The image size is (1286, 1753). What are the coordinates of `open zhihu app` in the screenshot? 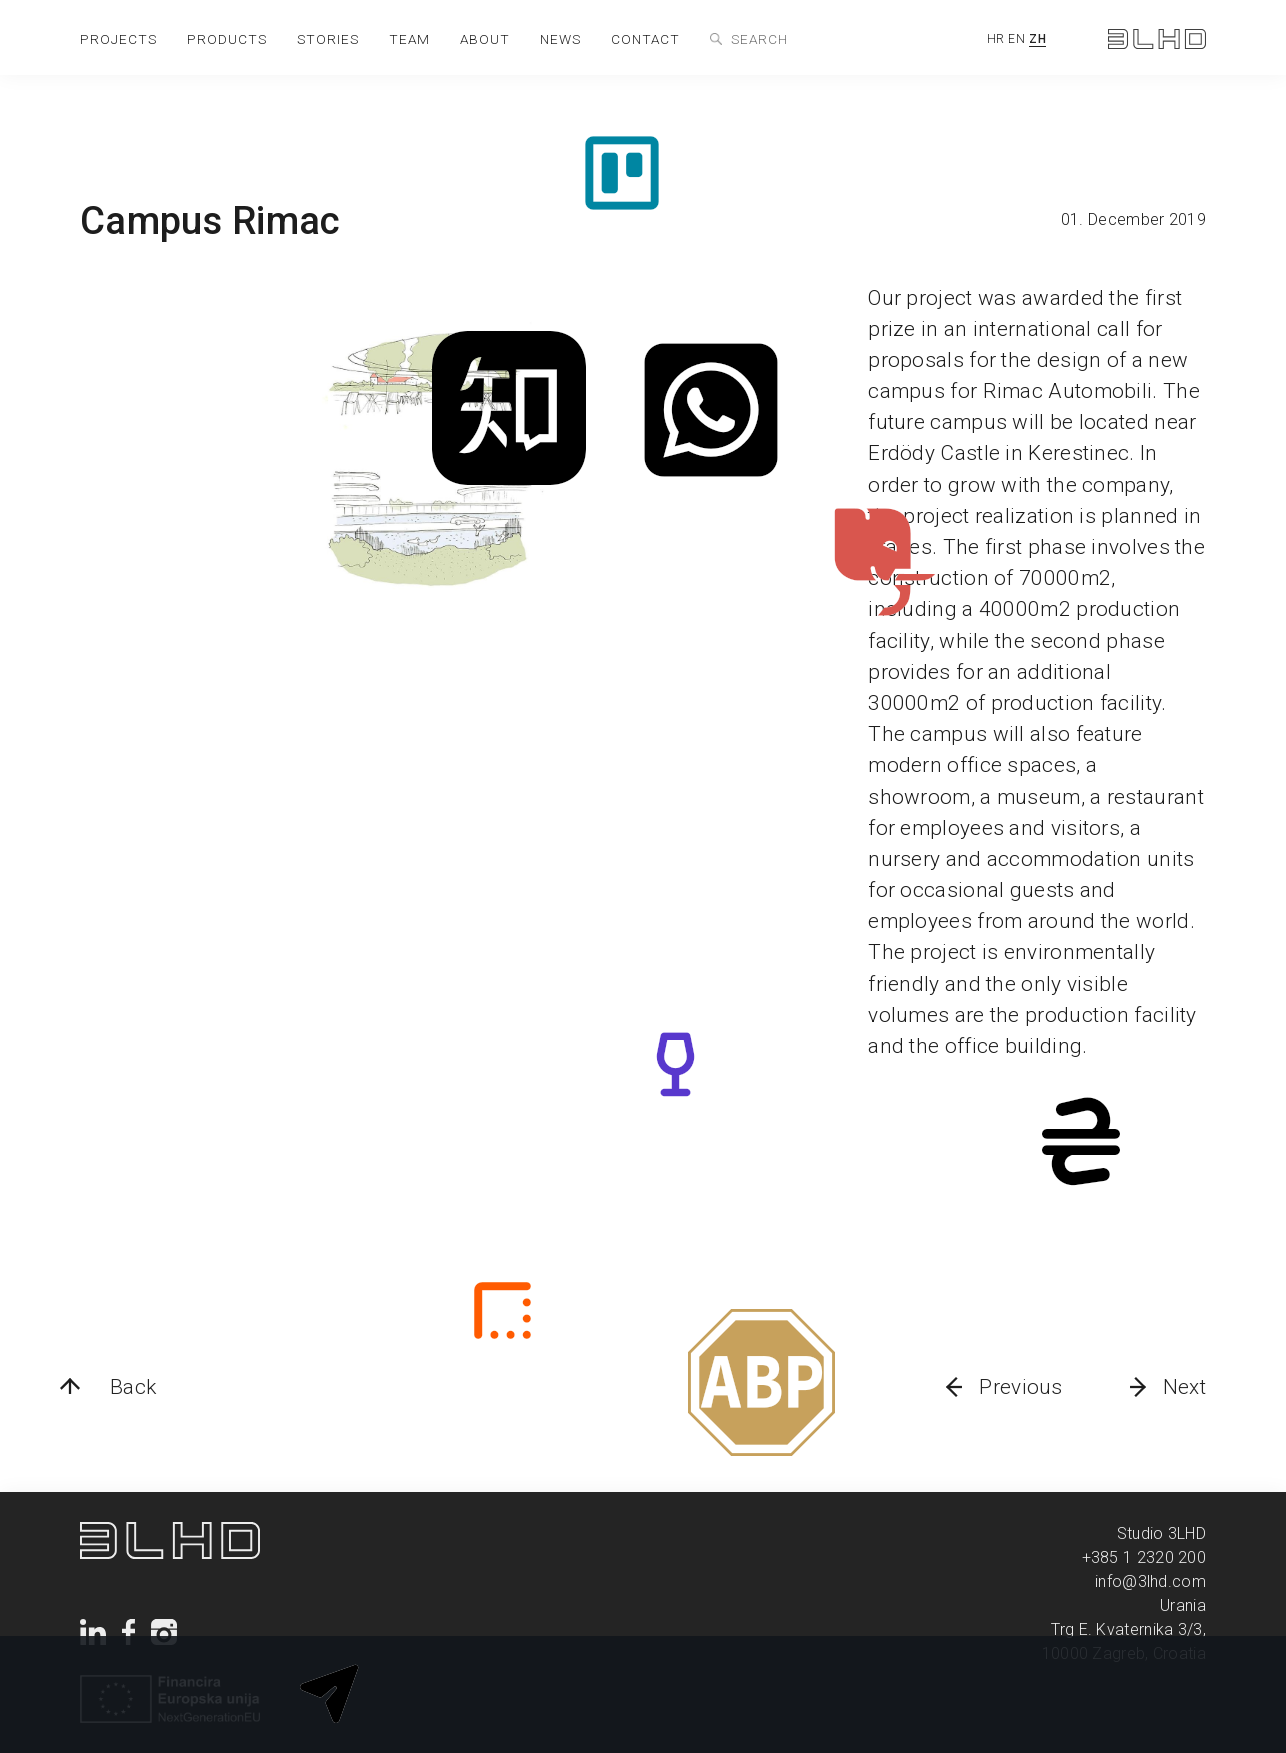 It's located at (509, 408).